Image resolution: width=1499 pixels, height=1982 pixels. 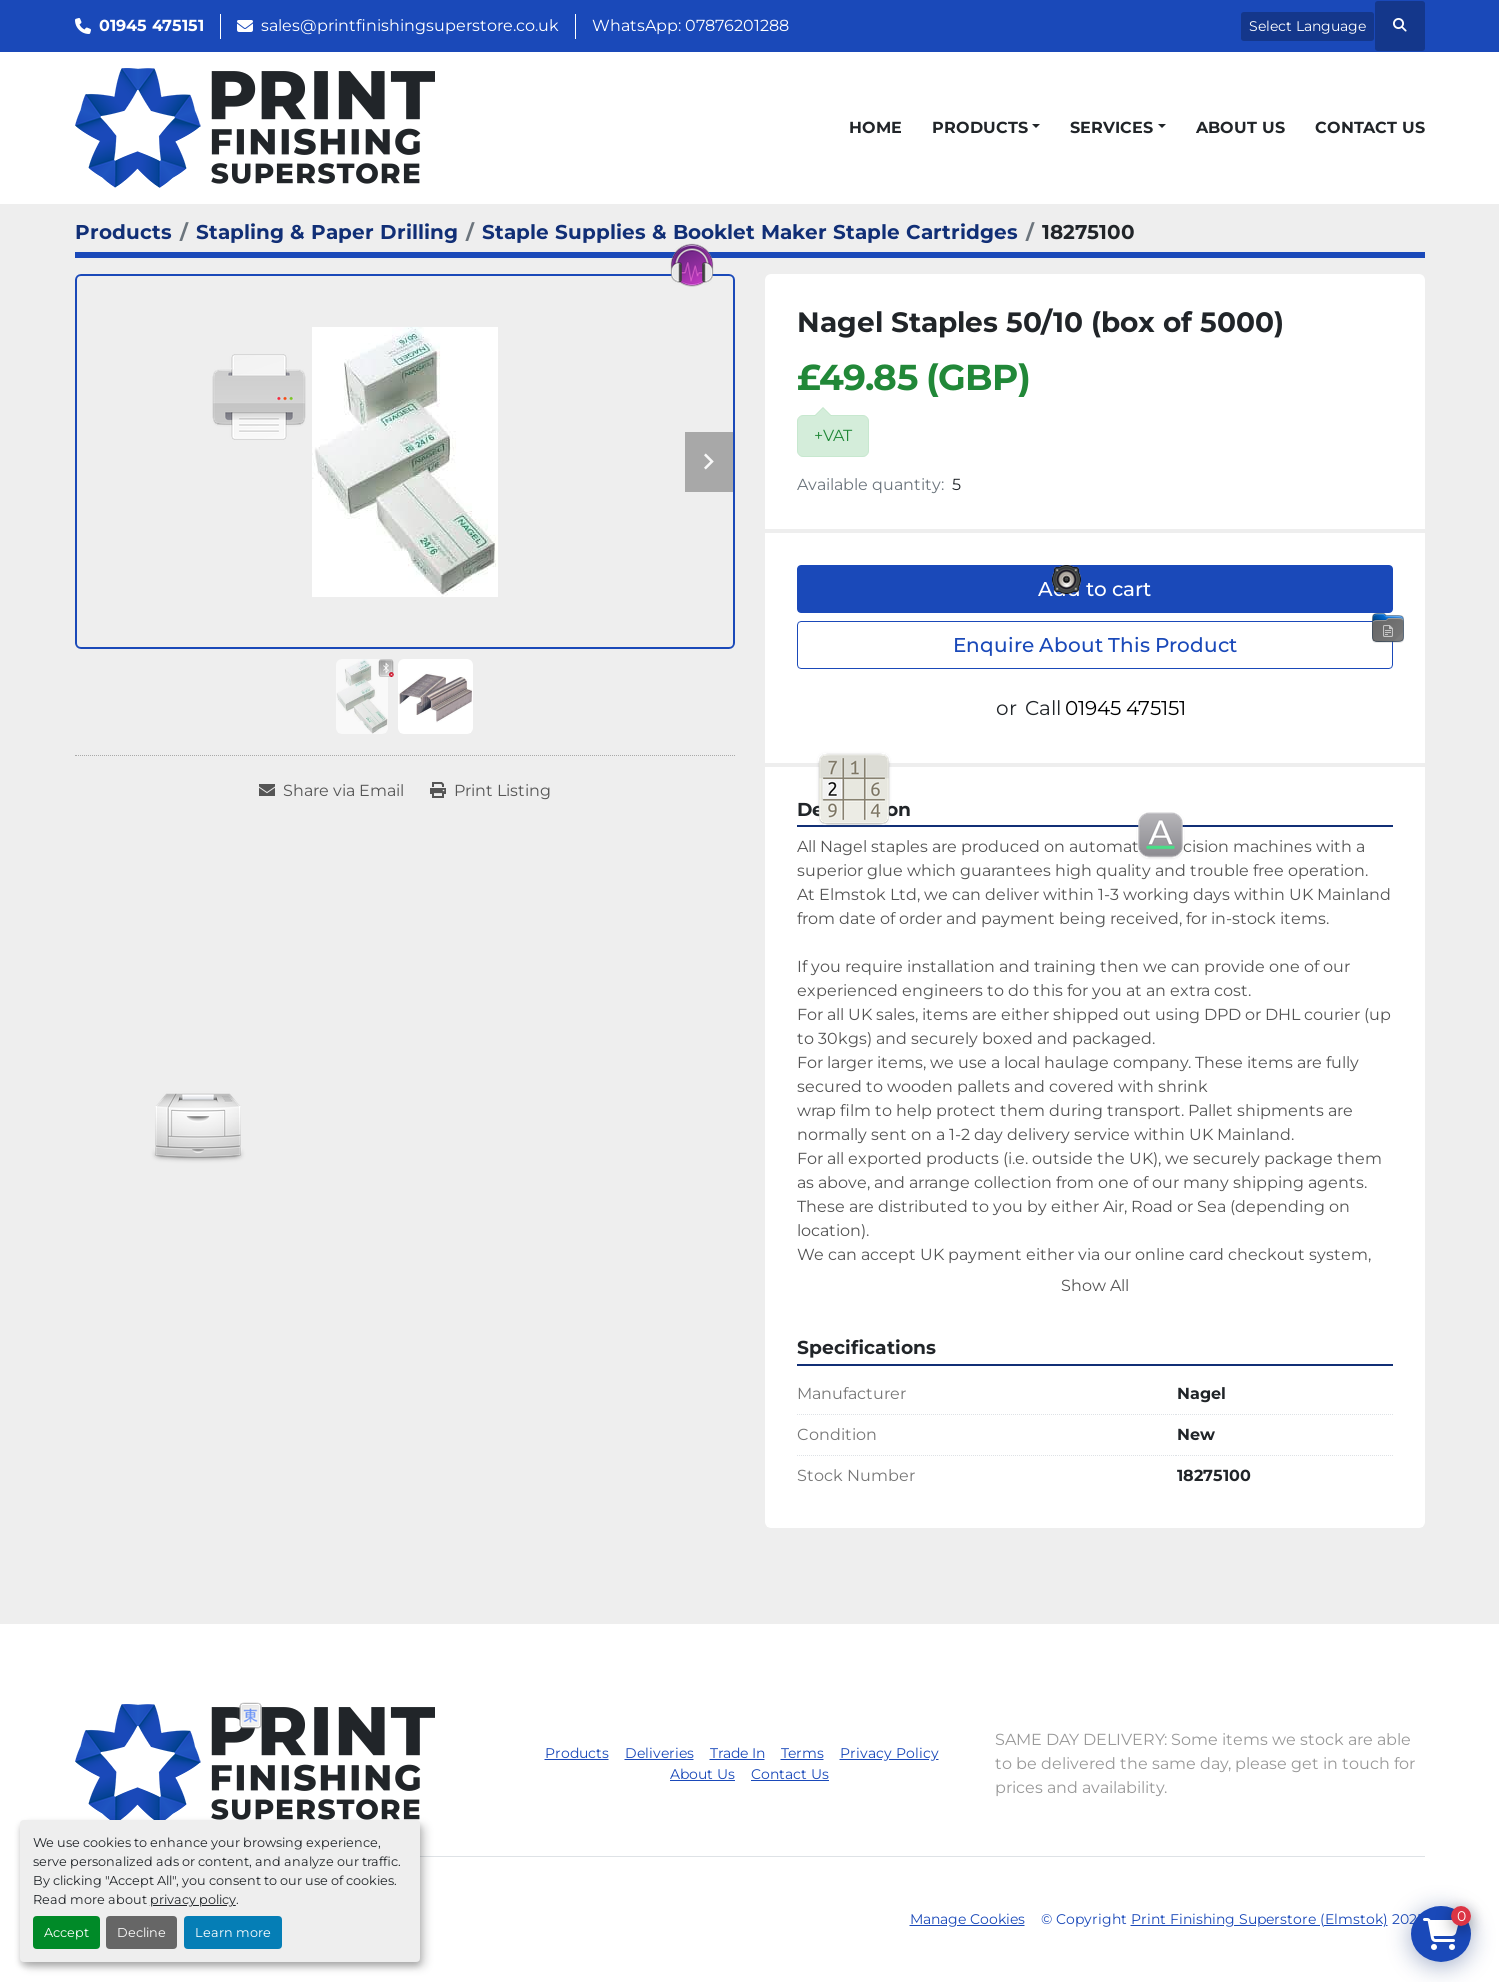 I want to click on bluetooth is currently disabled, so click(x=386, y=668).